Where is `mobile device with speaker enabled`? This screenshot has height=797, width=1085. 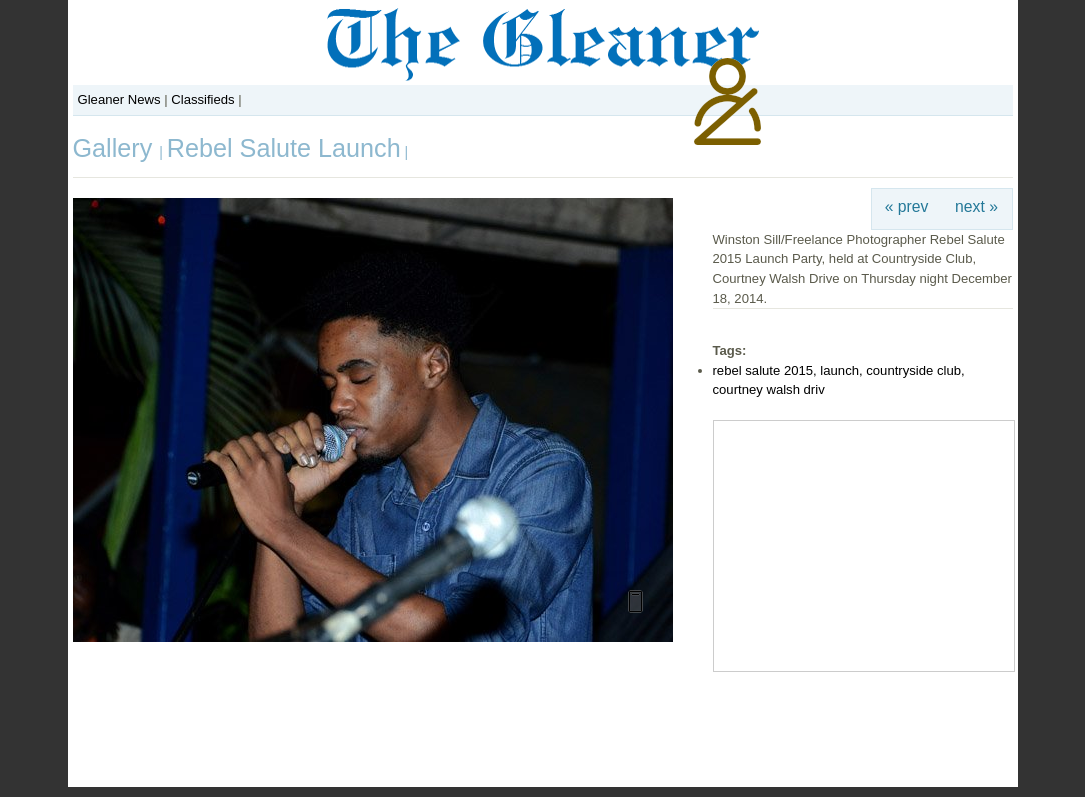
mobile device with speaker enabled is located at coordinates (635, 601).